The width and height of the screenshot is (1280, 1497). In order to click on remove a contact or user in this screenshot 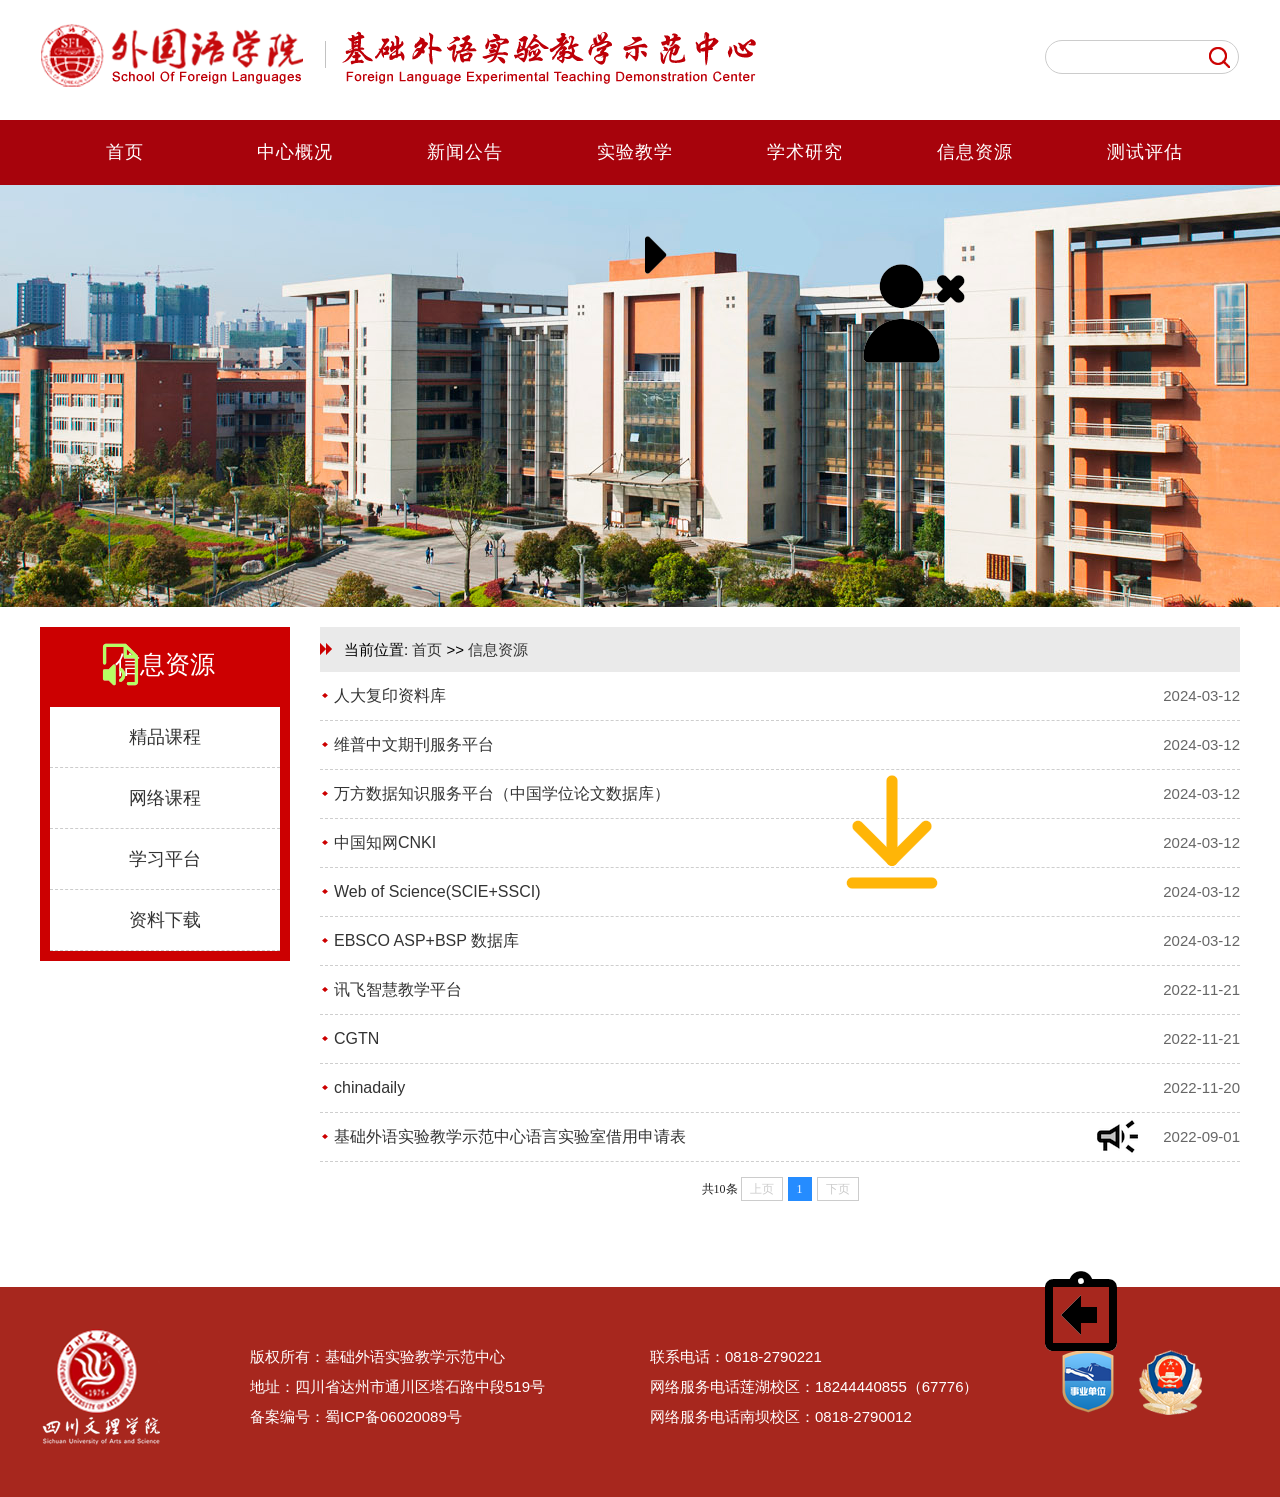, I will do `click(912, 313)`.